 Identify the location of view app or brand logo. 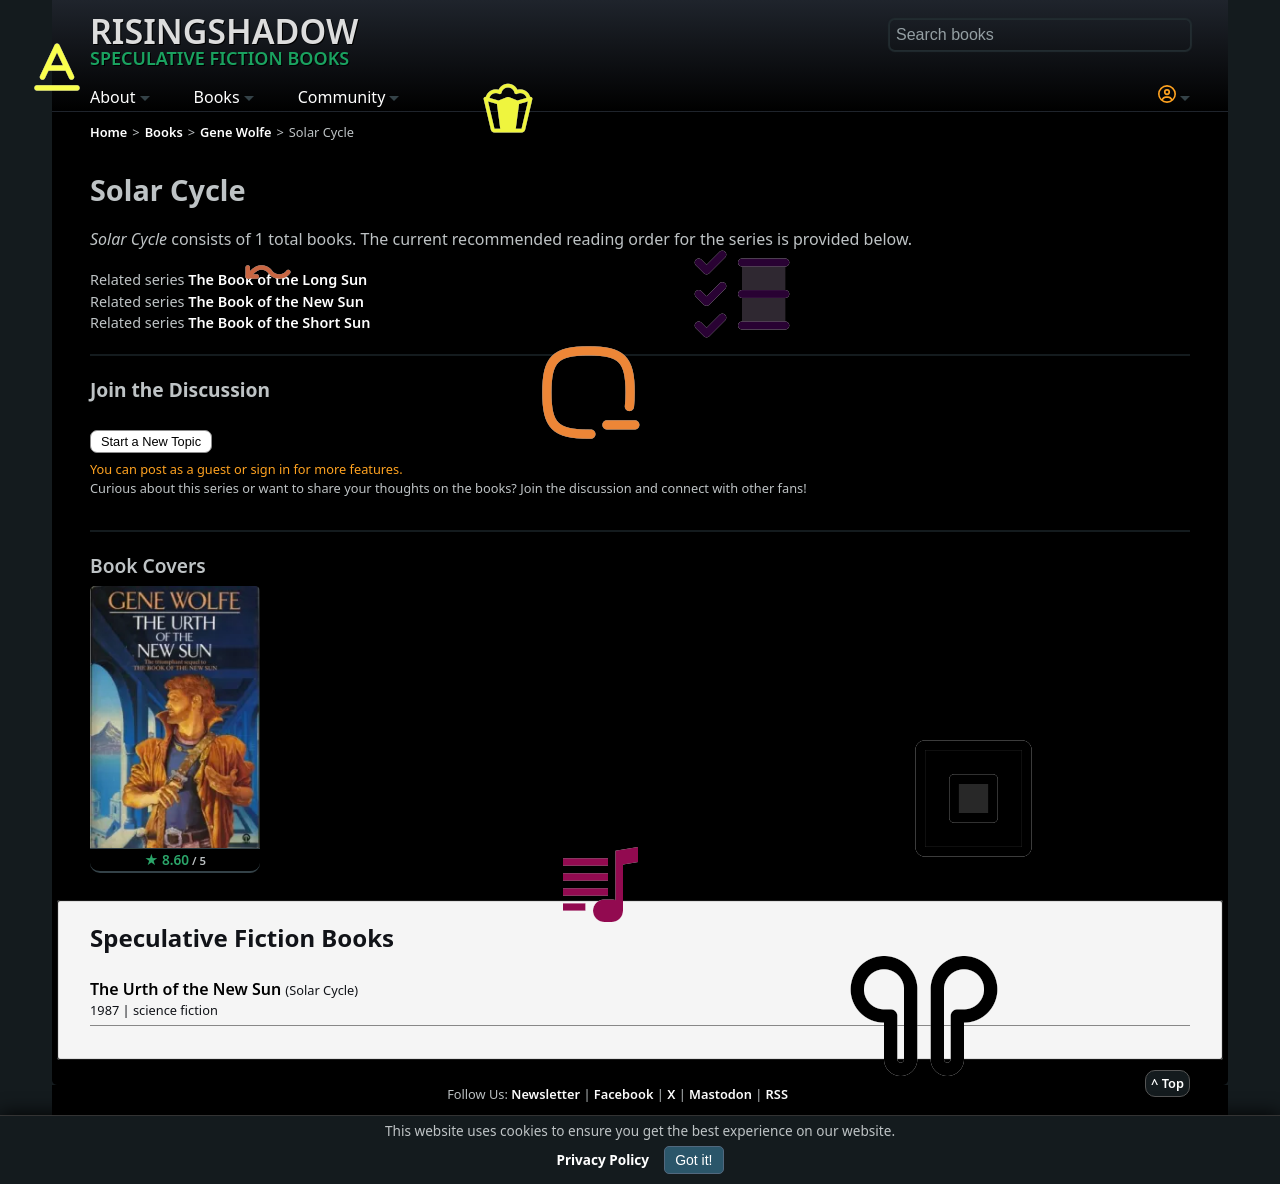
(973, 798).